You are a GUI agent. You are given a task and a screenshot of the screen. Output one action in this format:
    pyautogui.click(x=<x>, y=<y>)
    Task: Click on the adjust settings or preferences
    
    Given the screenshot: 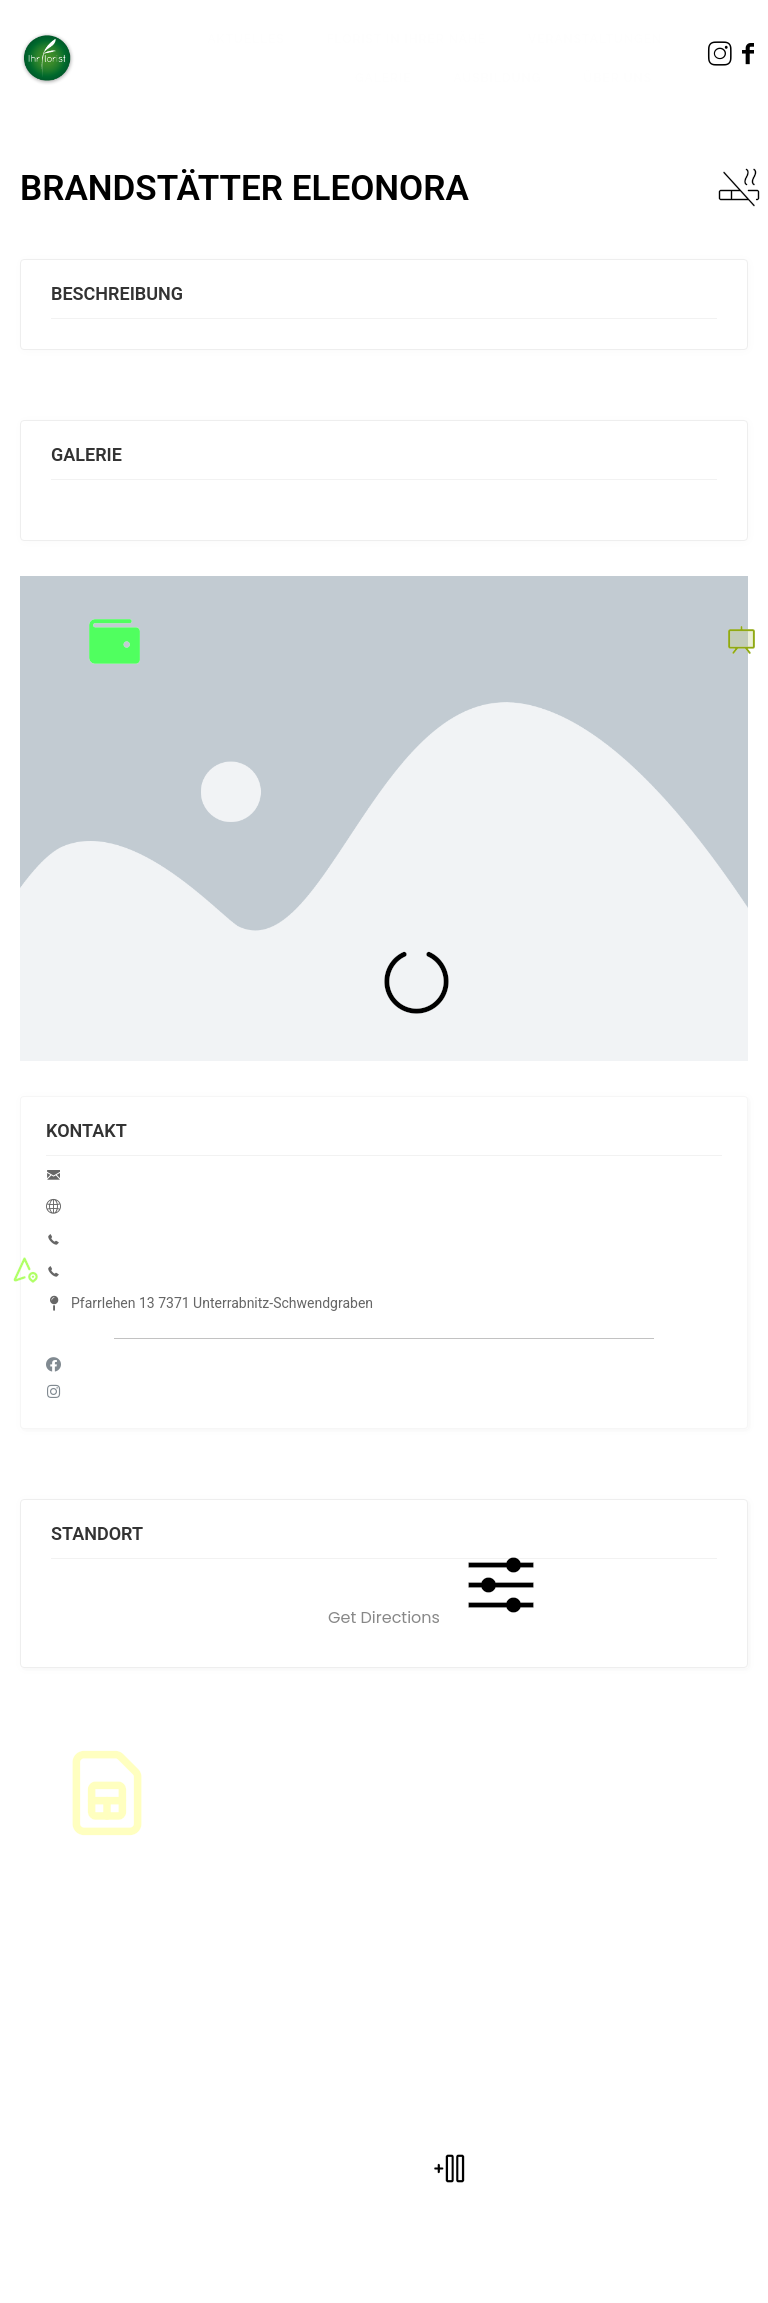 What is the action you would take?
    pyautogui.click(x=501, y=1585)
    